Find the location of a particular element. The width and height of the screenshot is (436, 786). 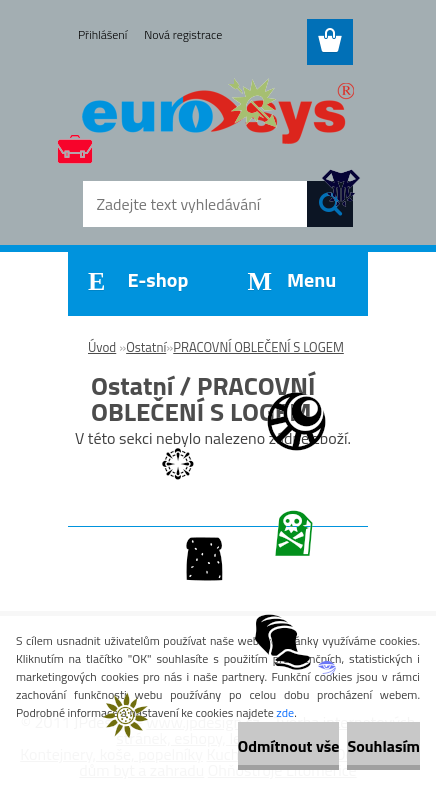

indicates a defeated pirate character or game over state is located at coordinates (292, 533).